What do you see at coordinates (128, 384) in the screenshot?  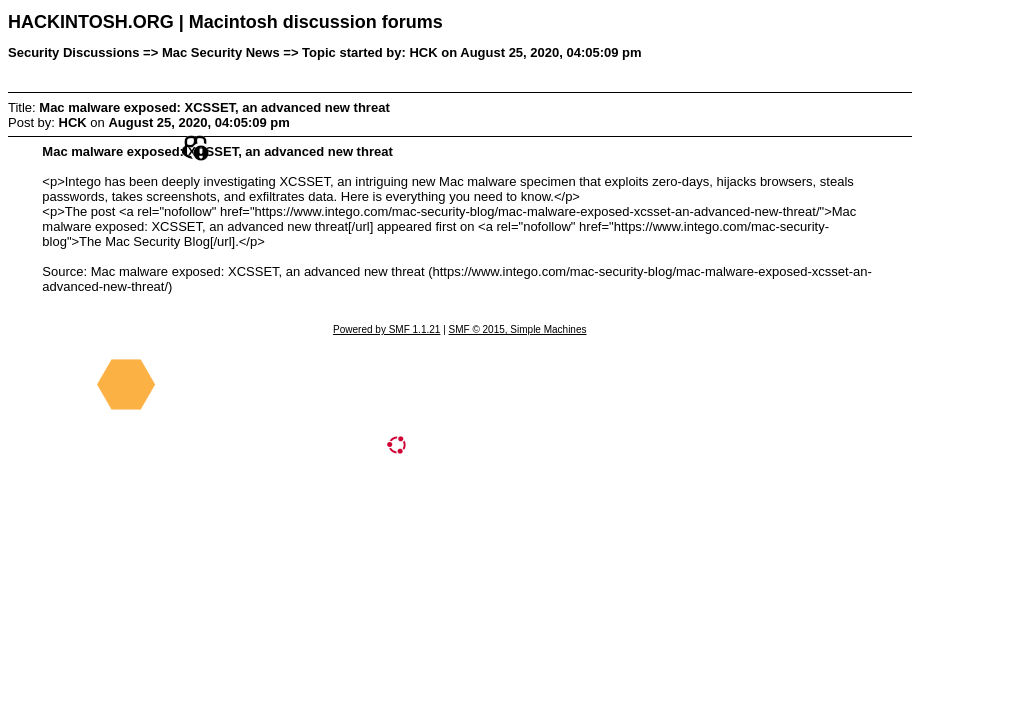 I see `set a data breakpoint in the debugger` at bounding box center [128, 384].